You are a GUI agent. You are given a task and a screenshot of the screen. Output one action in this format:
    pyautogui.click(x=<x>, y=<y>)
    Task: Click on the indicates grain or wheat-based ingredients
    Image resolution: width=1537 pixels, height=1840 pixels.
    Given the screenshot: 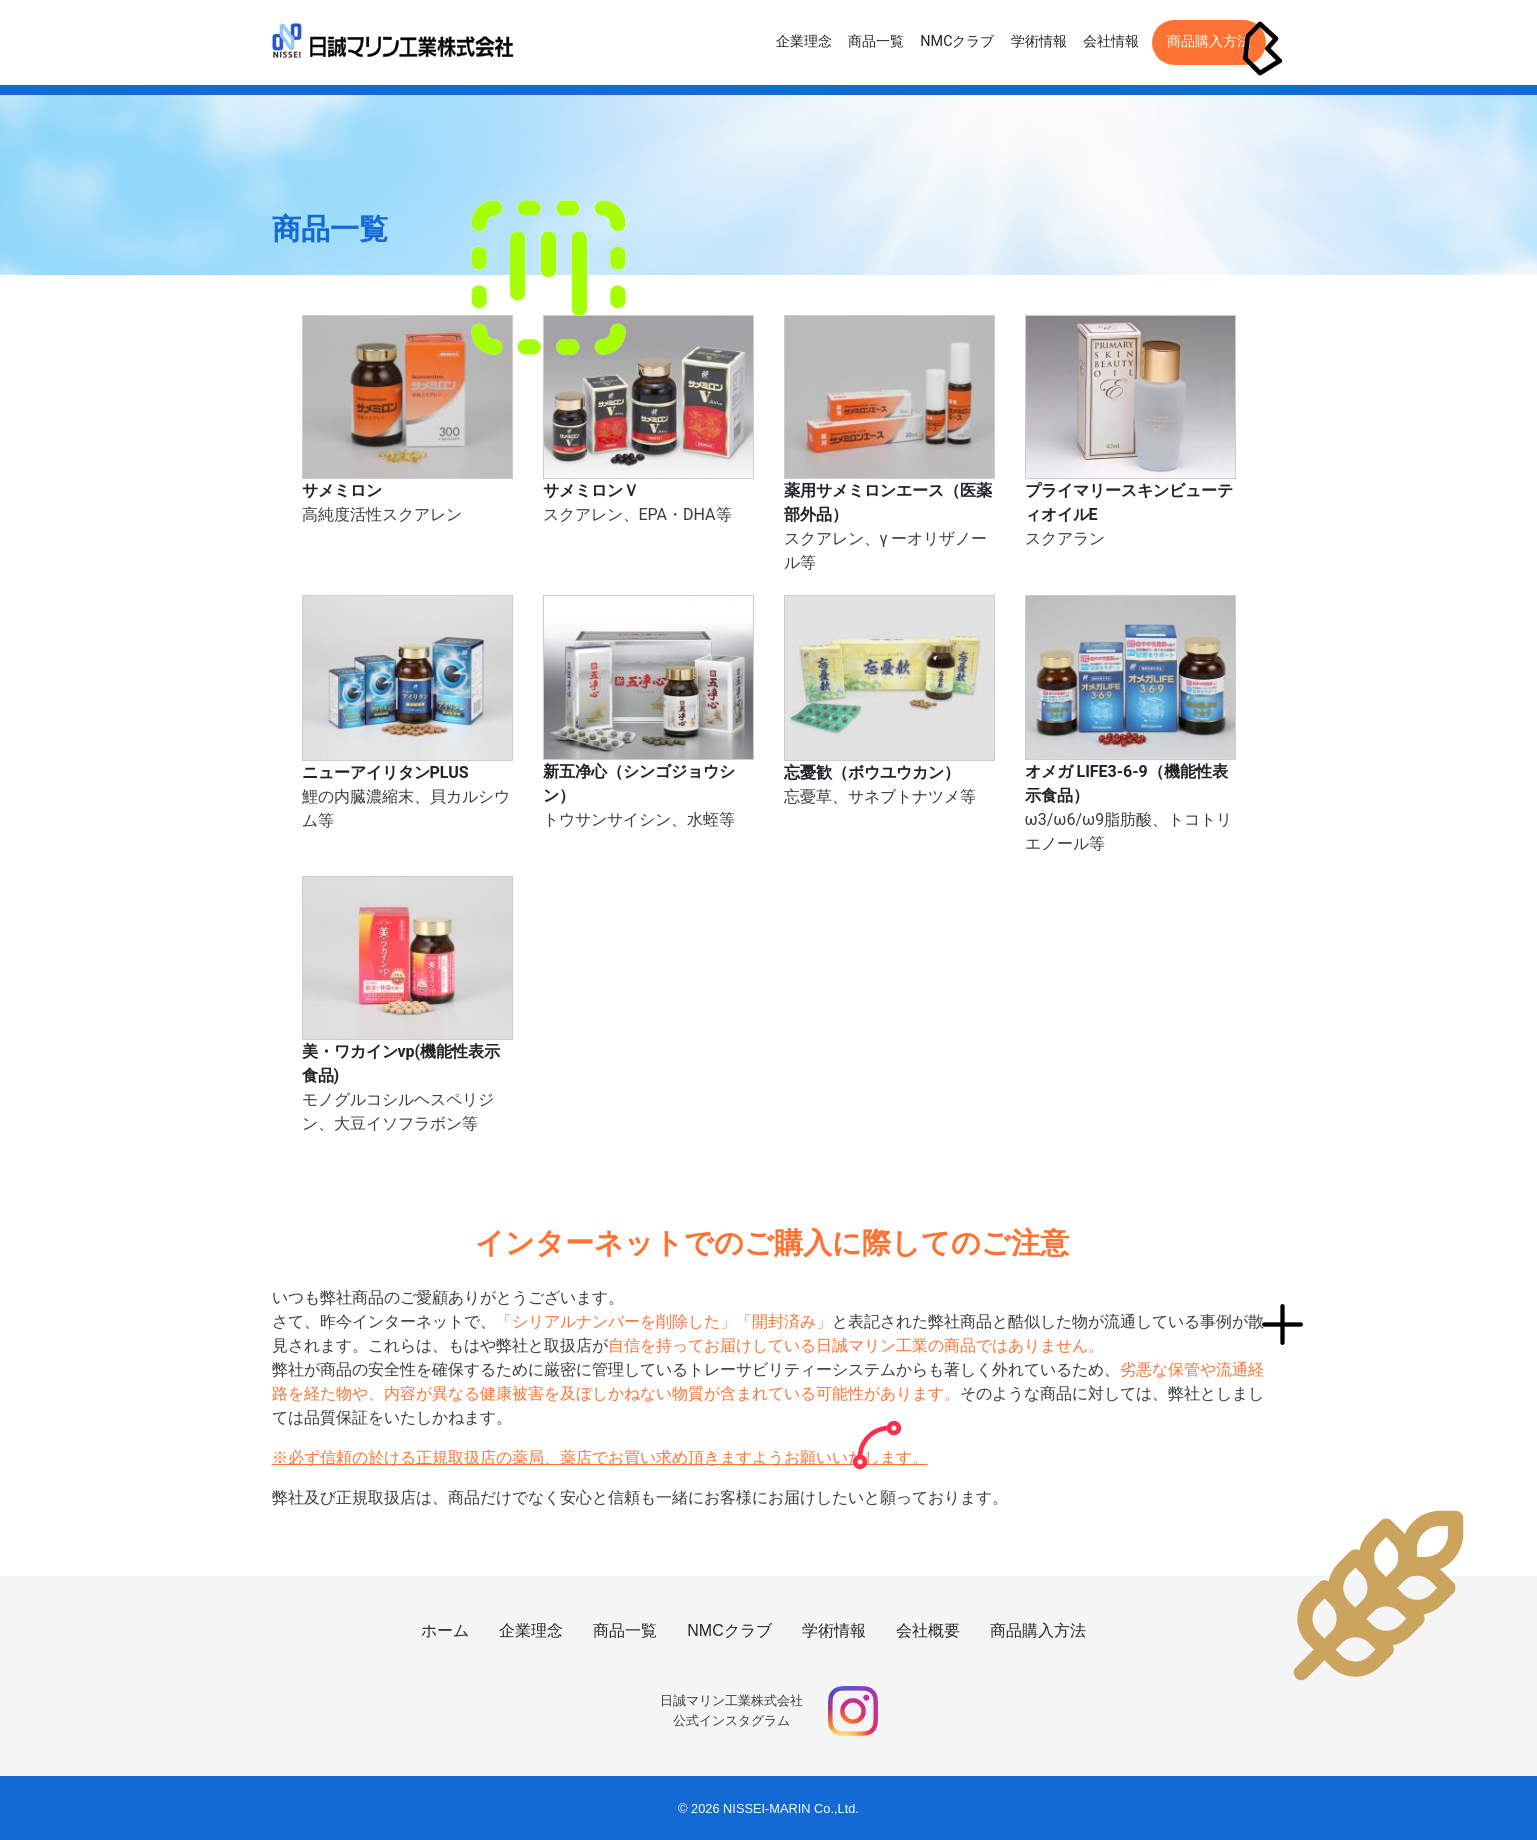 What is the action you would take?
    pyautogui.click(x=1378, y=1595)
    